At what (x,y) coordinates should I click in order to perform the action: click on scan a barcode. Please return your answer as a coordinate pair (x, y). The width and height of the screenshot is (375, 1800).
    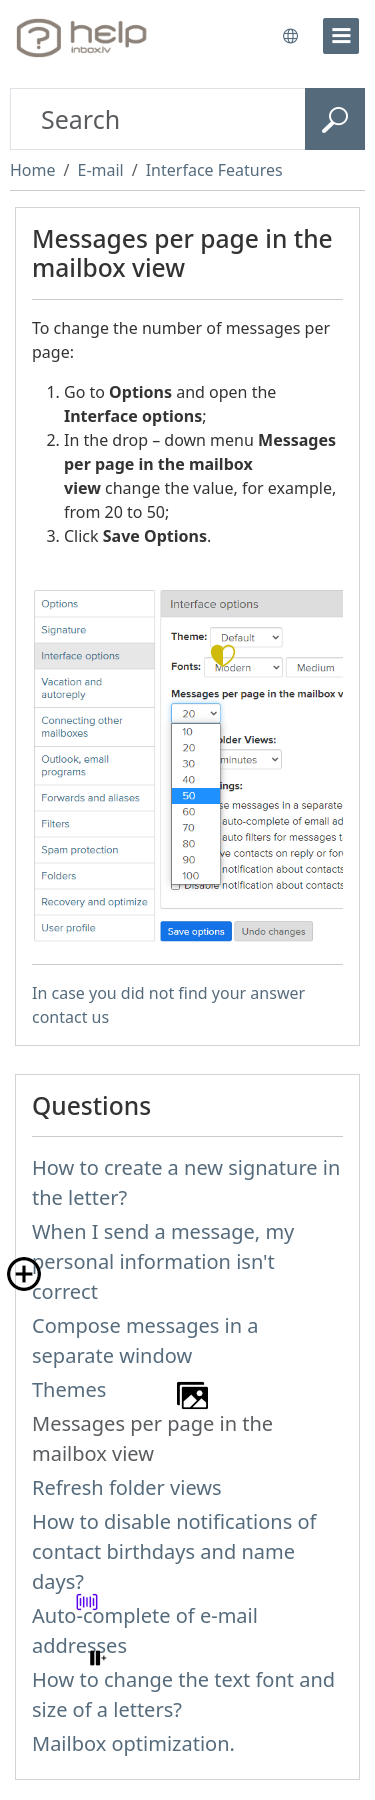
    Looking at the image, I should click on (87, 1602).